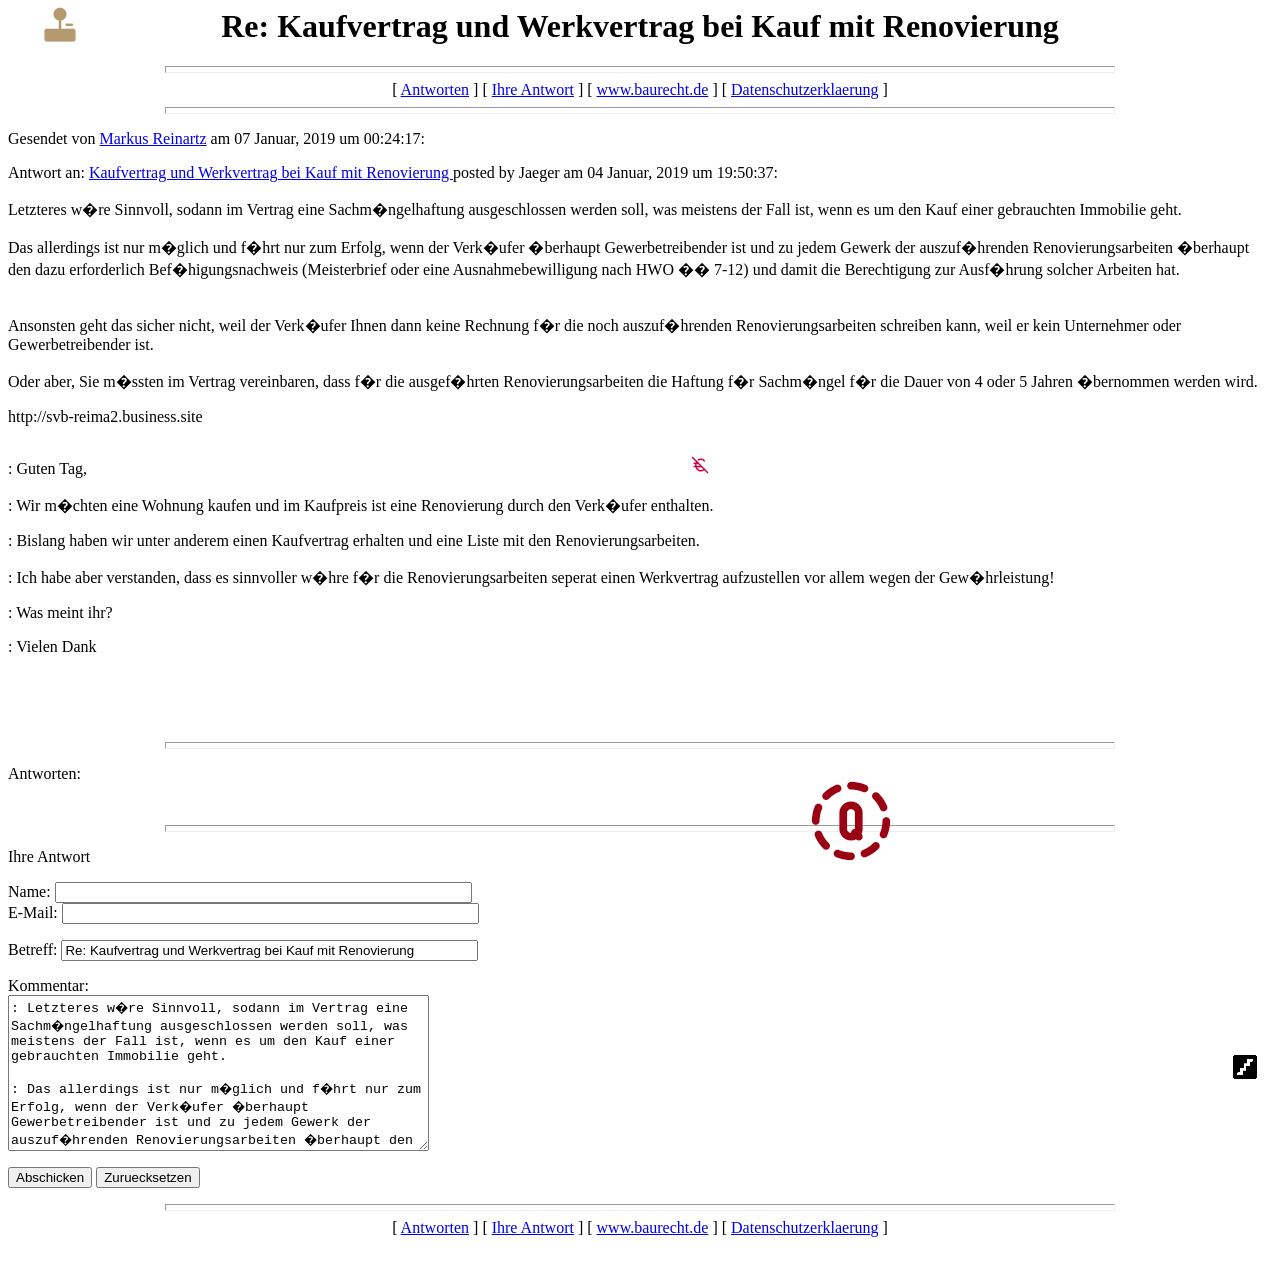 The image size is (1280, 1283). Describe the element at coordinates (60, 26) in the screenshot. I see `access game controls or gaming settings` at that location.